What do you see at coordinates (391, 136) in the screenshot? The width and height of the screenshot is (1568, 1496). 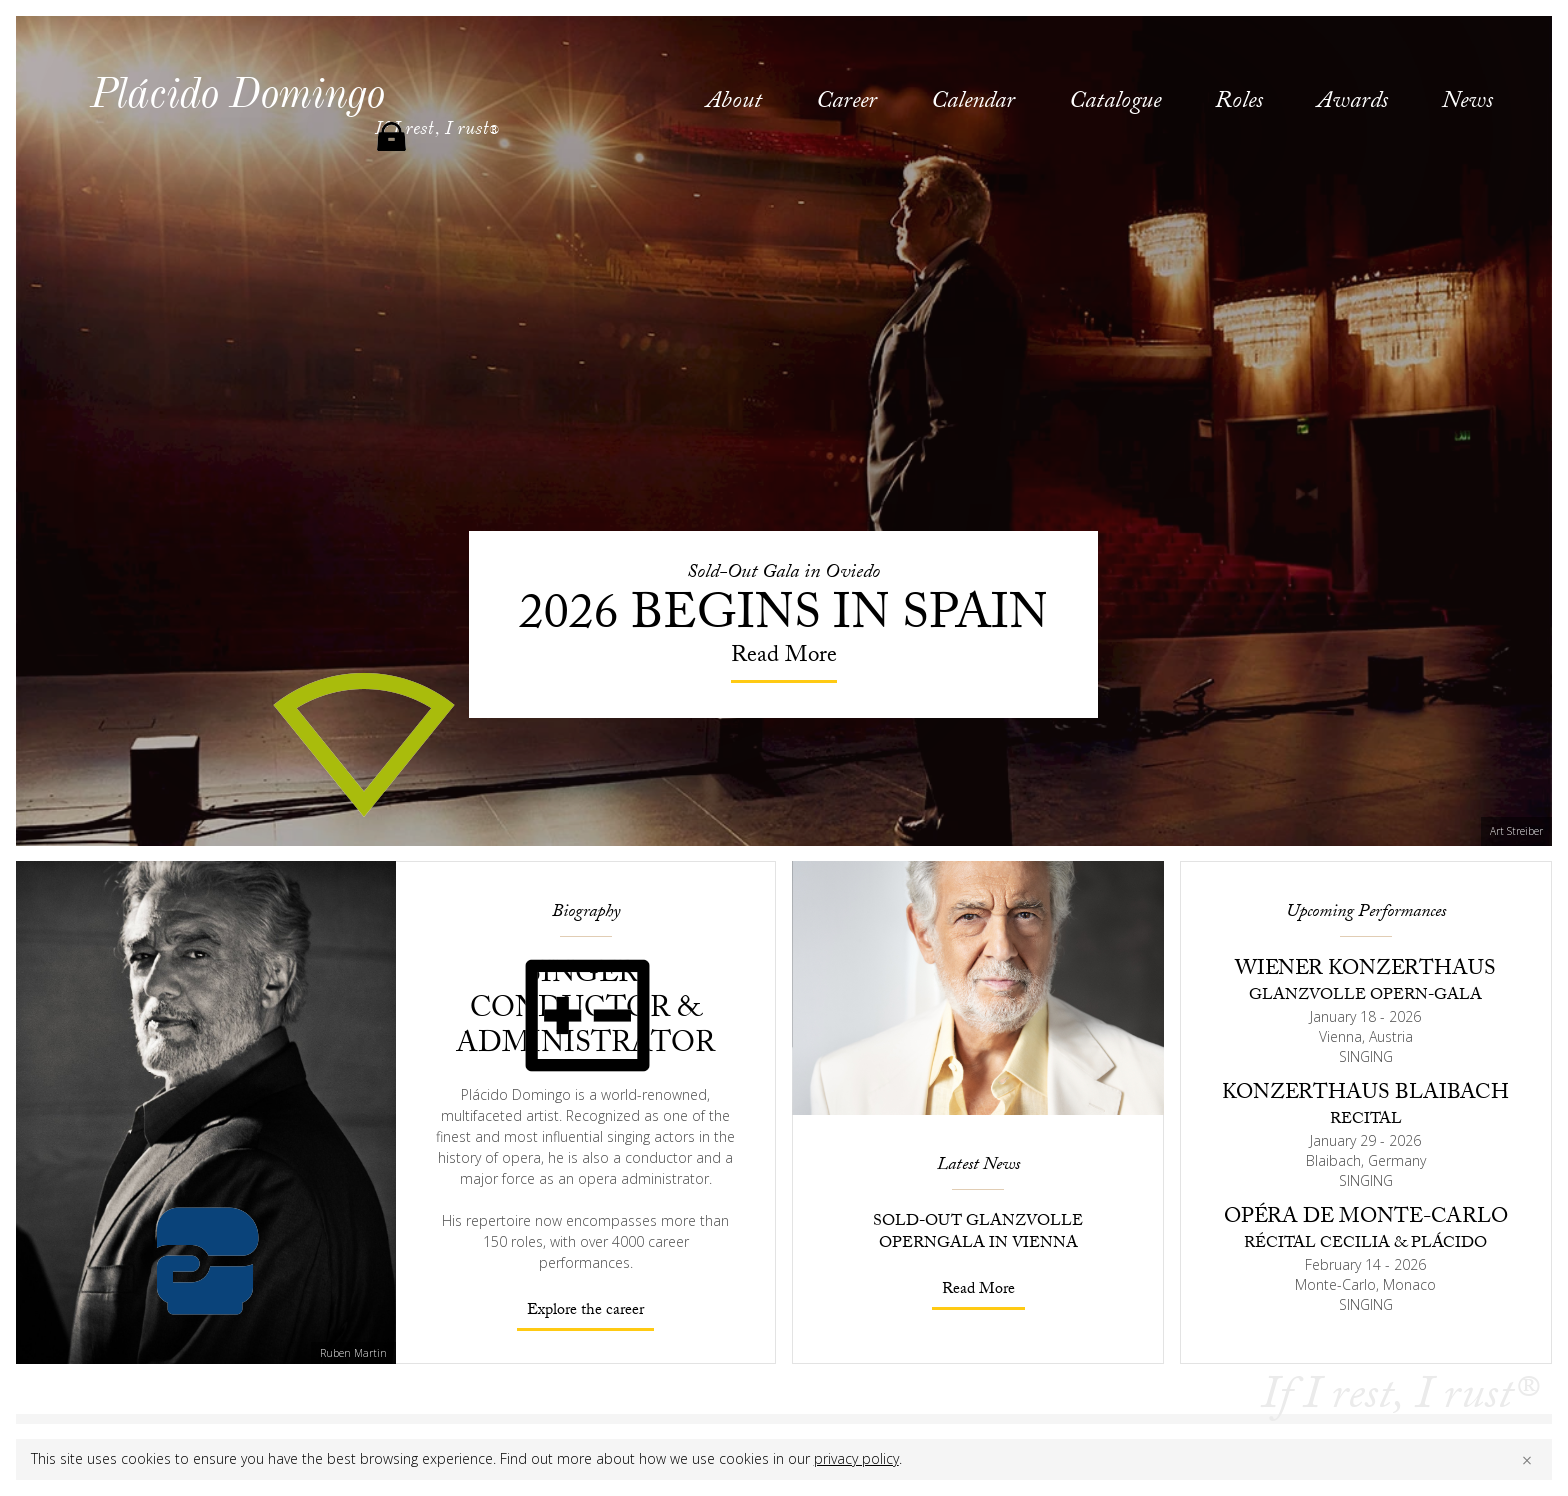 I see `access your shopping bag` at bounding box center [391, 136].